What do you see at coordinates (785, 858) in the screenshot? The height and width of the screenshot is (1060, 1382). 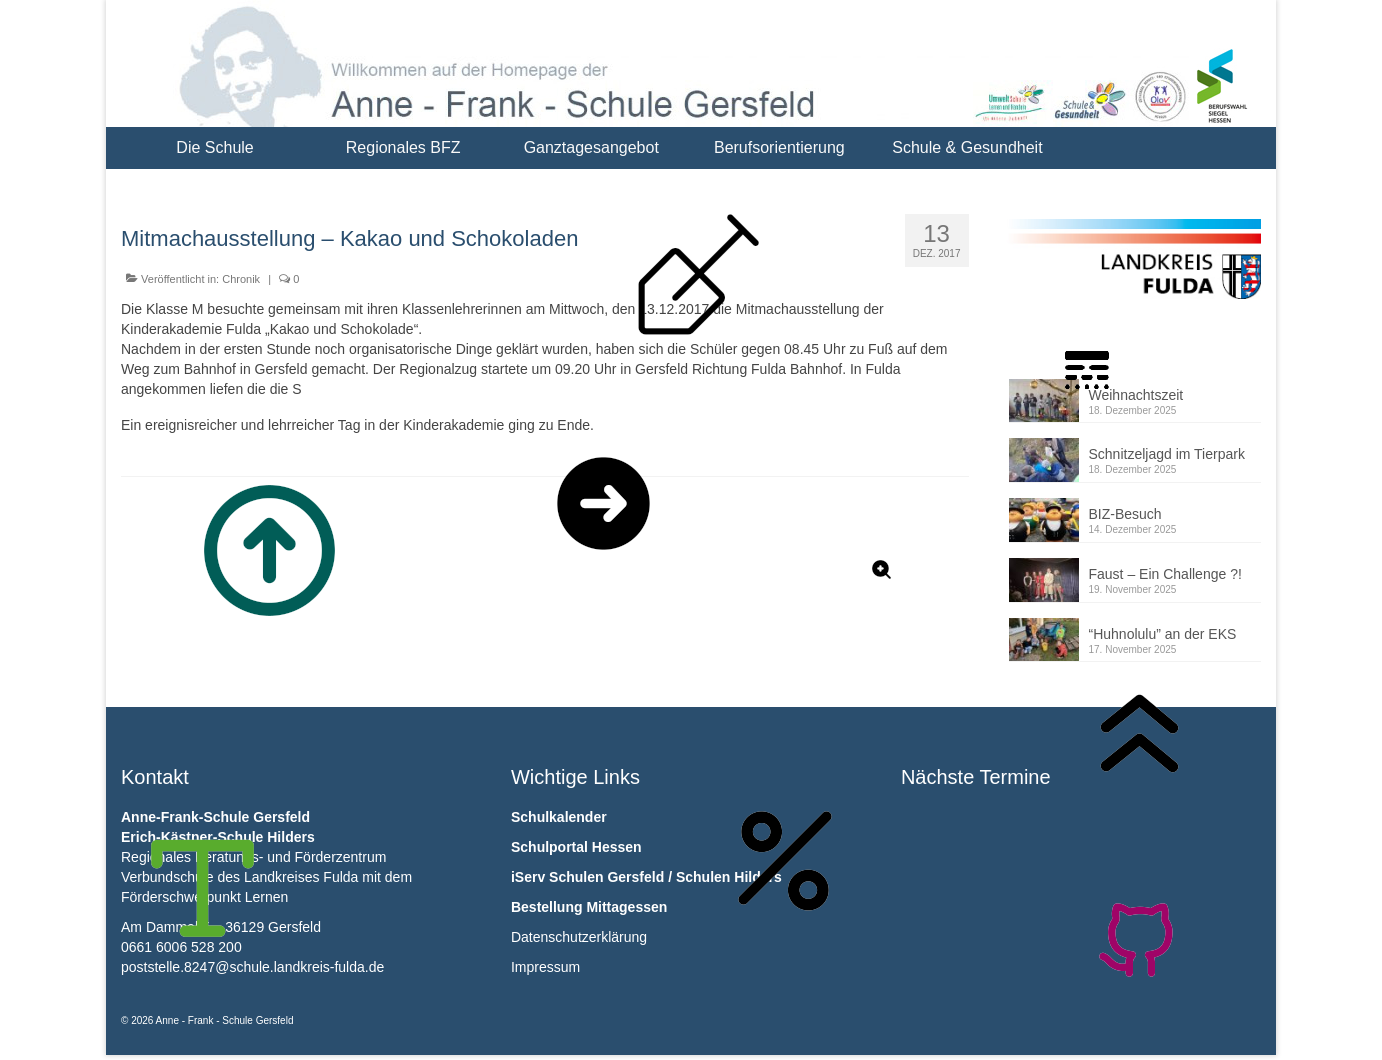 I see `view discount or sale information` at bounding box center [785, 858].